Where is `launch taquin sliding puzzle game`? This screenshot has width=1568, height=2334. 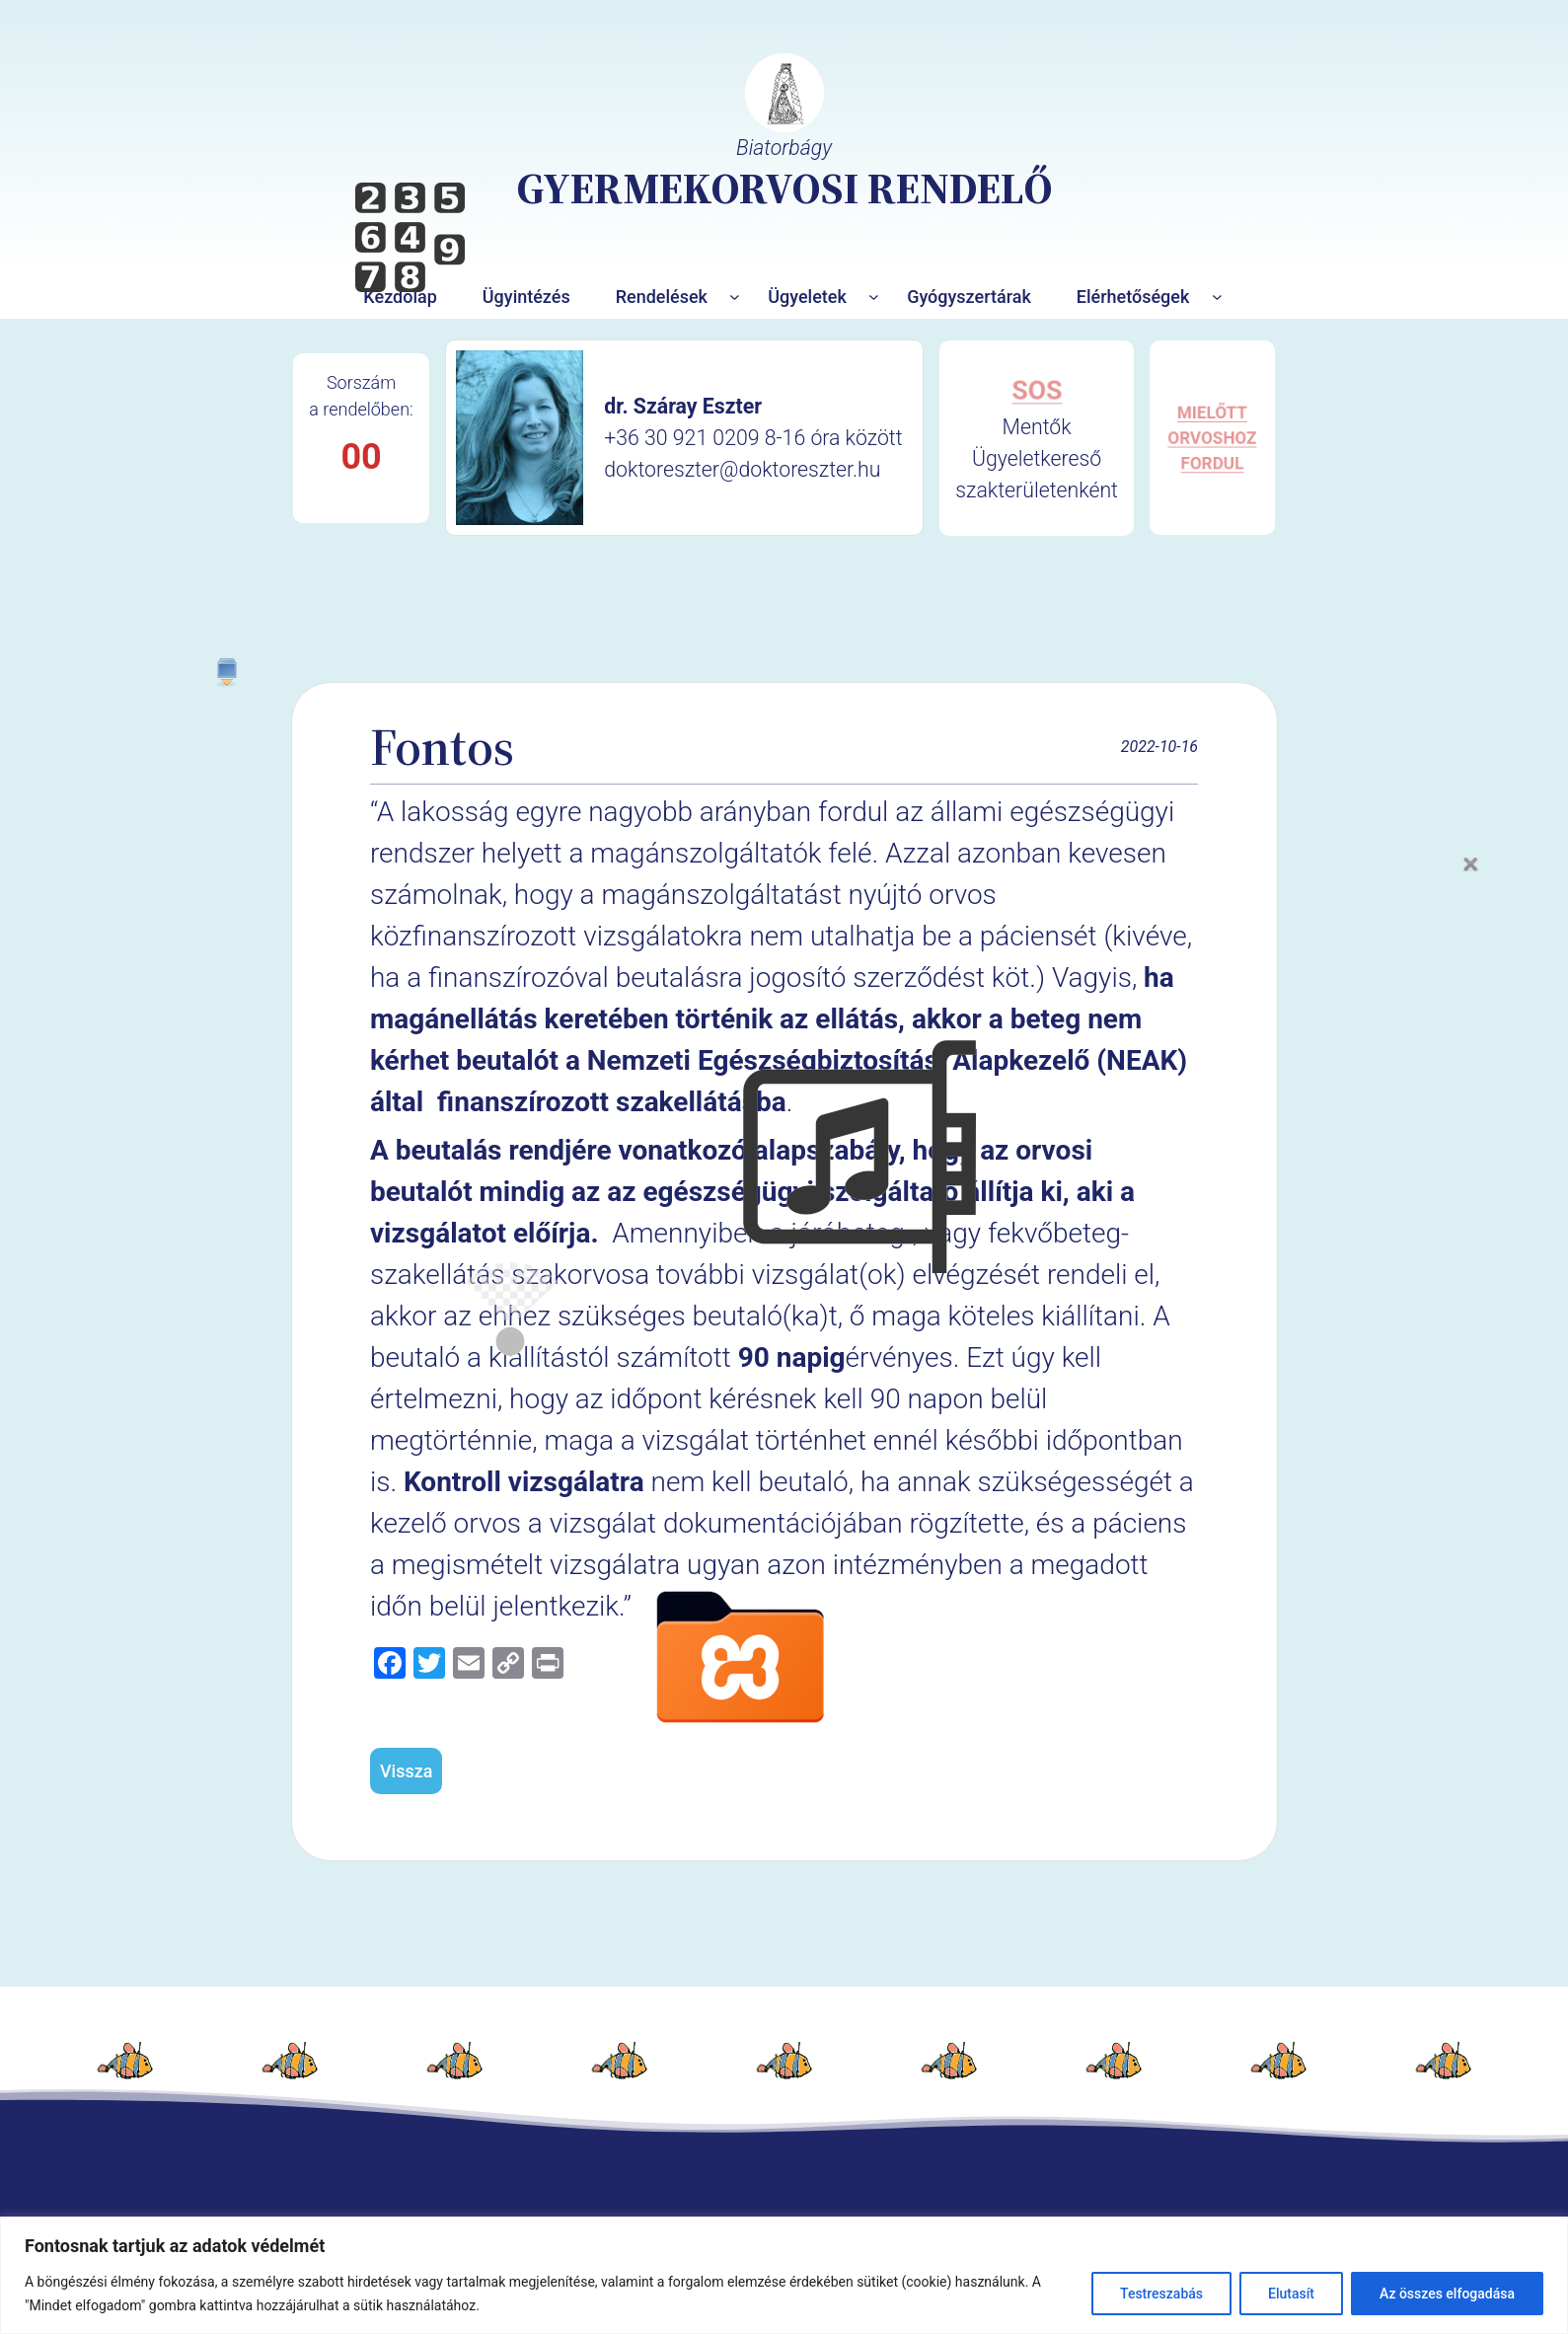
launch taquin sliding puzzle game is located at coordinates (410, 237).